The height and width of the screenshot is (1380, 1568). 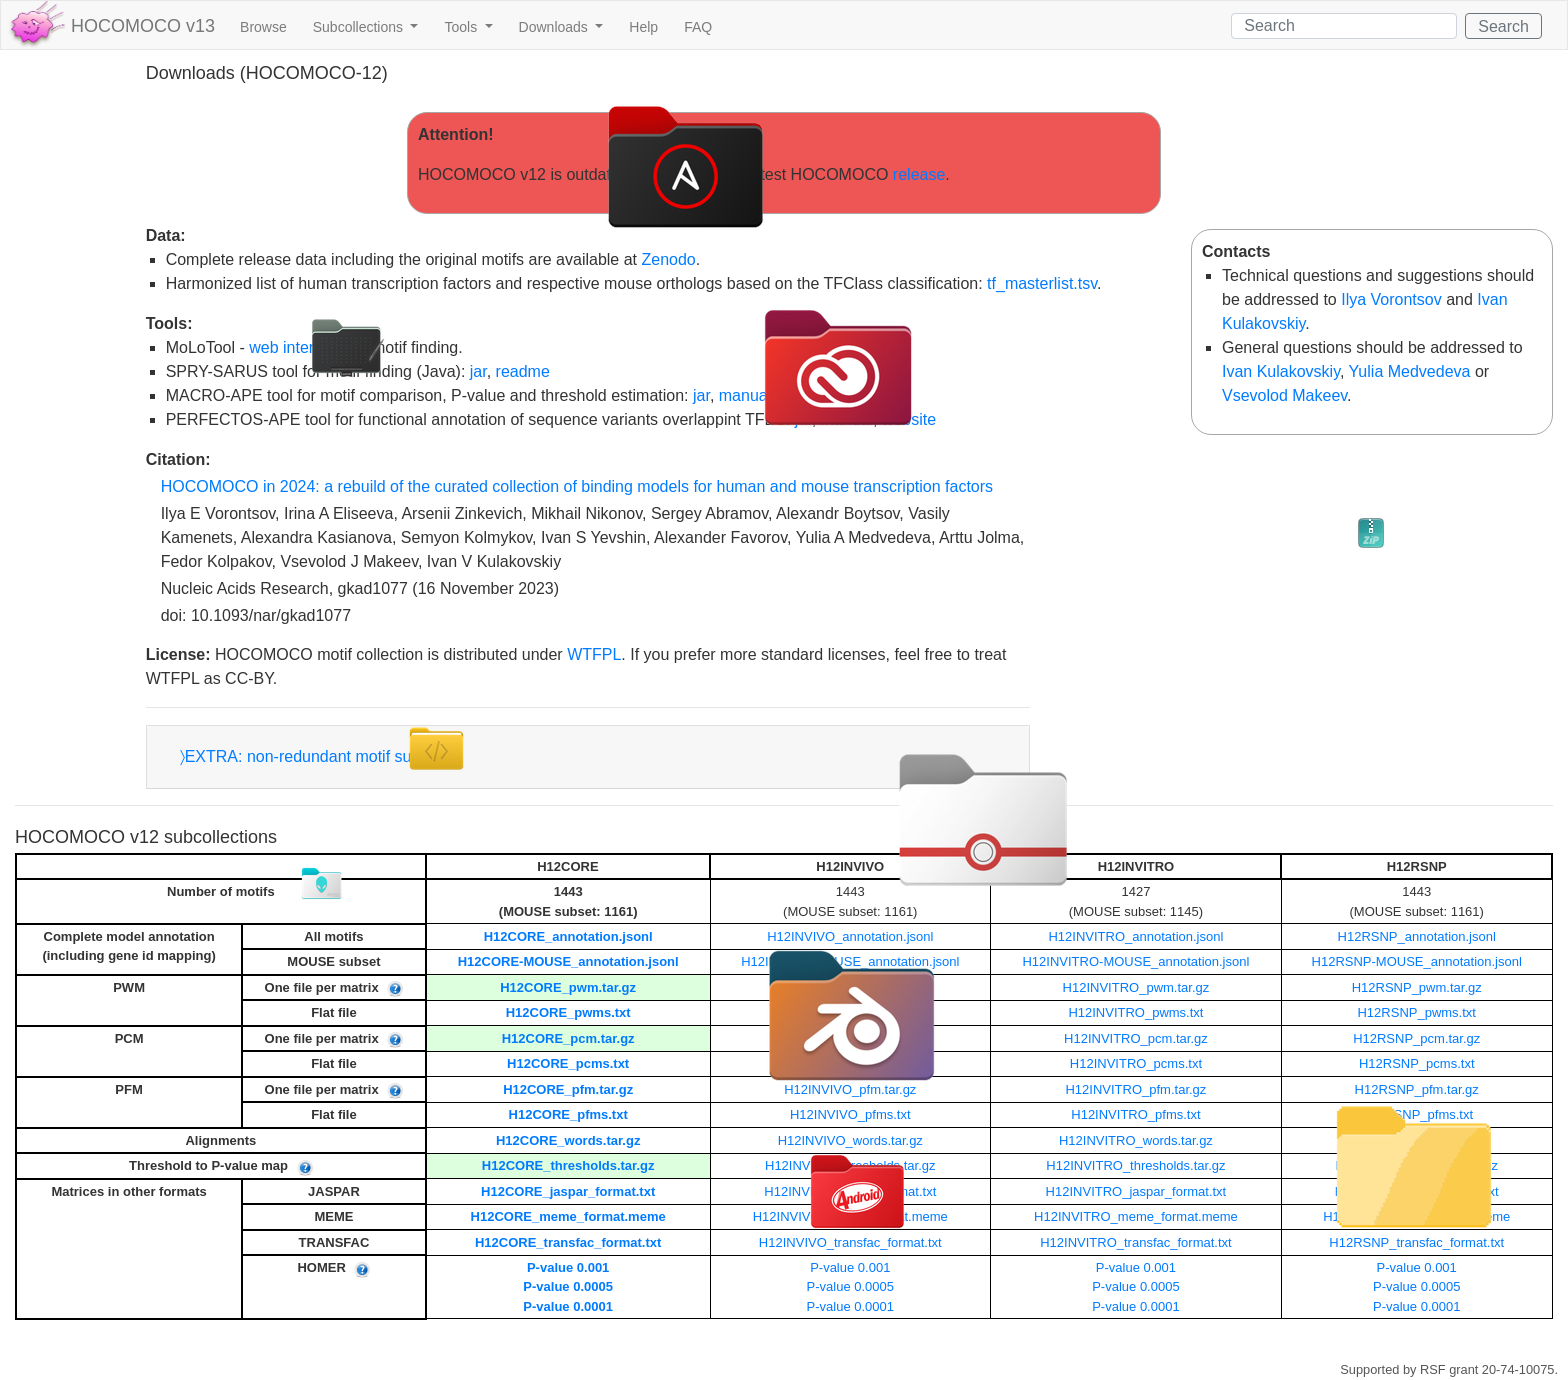 I want to click on folder containing ansible automation files, so click(x=685, y=171).